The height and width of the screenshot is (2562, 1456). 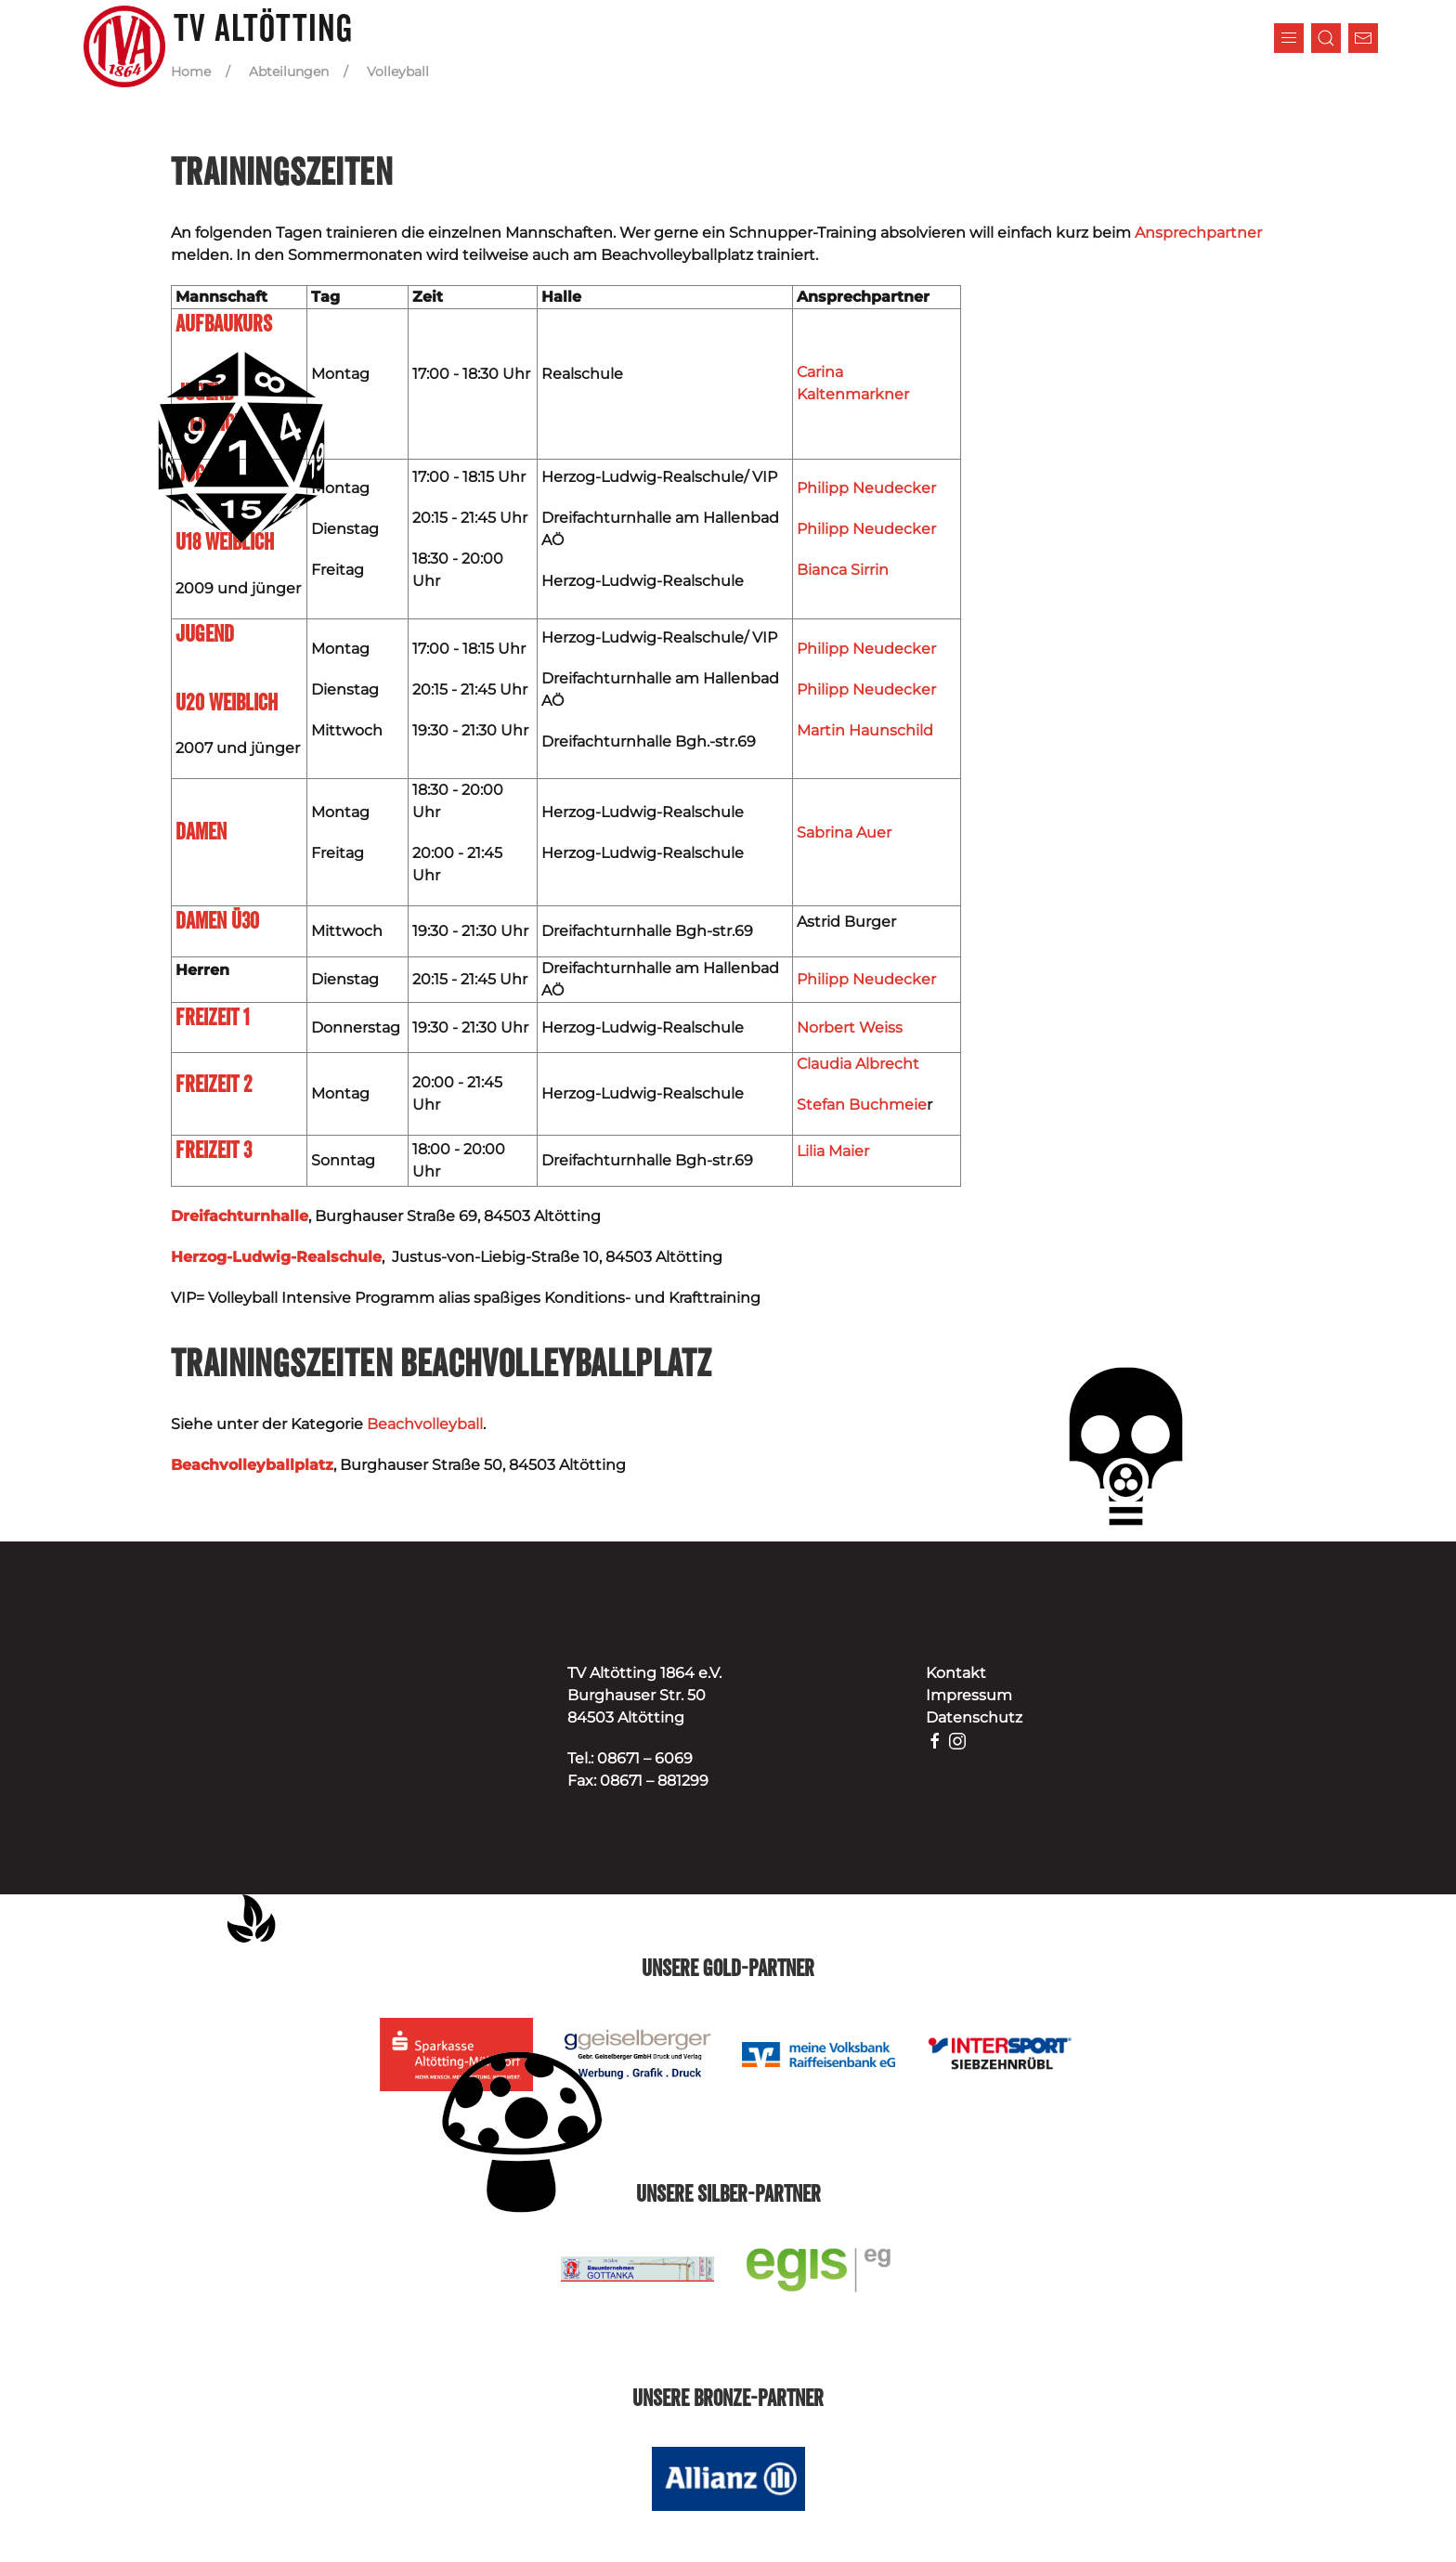 What do you see at coordinates (252, 1918) in the screenshot?
I see `indicates eco-friendly or organic option` at bounding box center [252, 1918].